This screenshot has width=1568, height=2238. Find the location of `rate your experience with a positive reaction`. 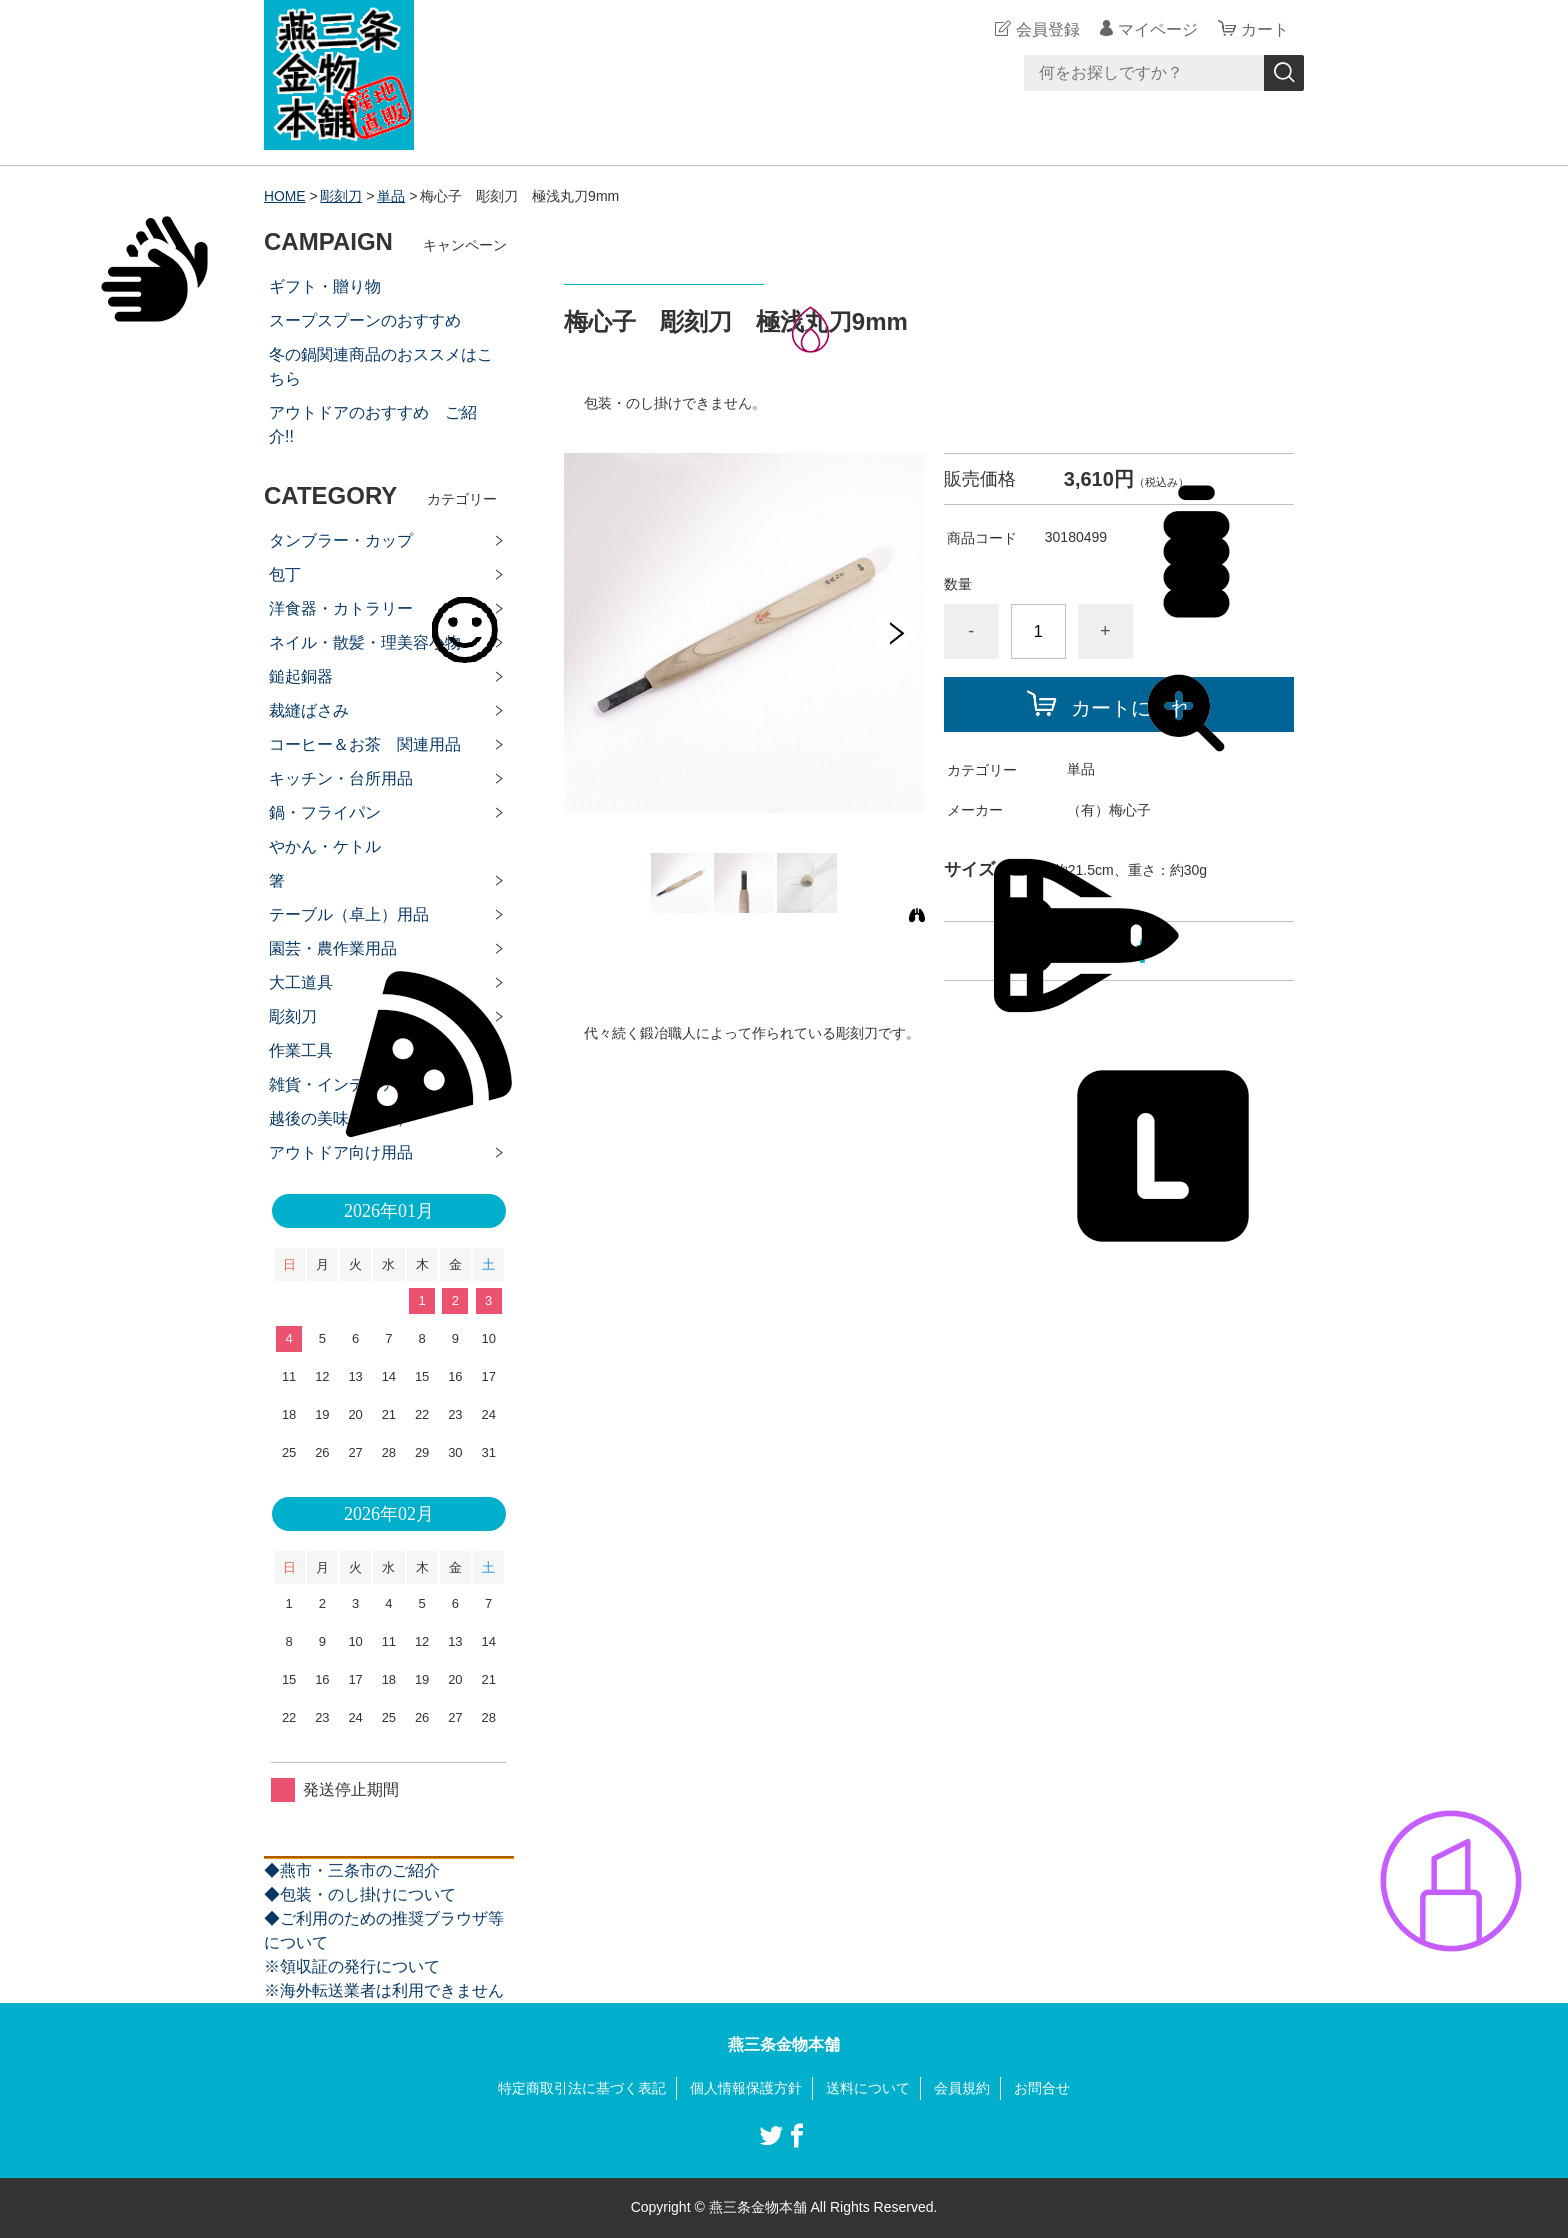

rate your experience with a positive reaction is located at coordinates (465, 630).